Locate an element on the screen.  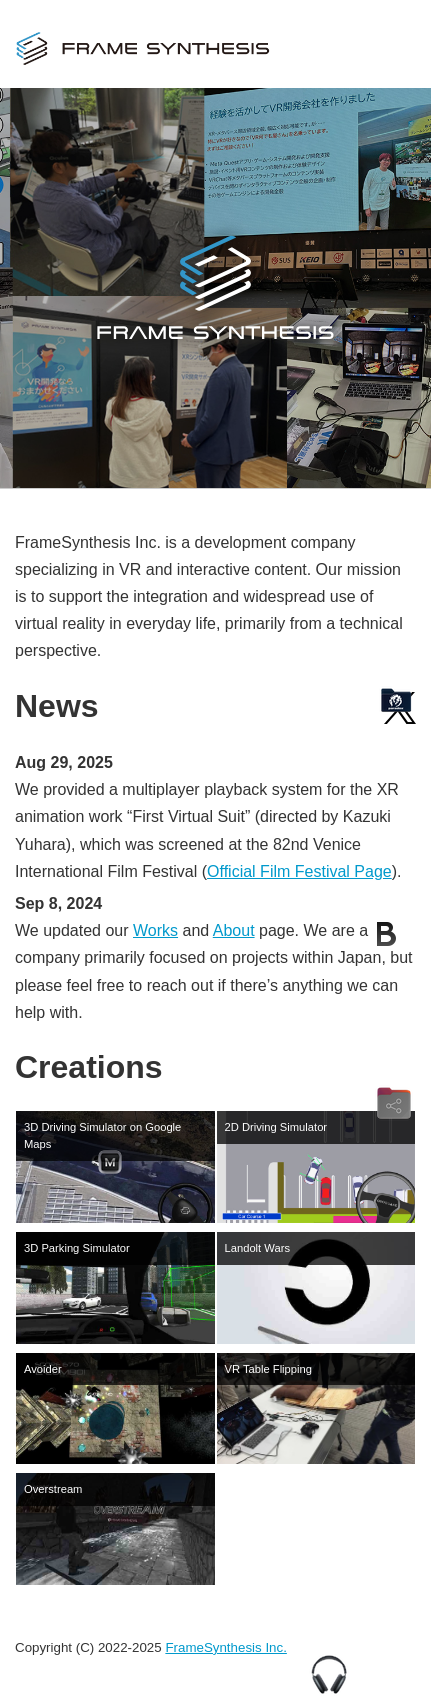
apply bold formatting to selected text is located at coordinates (386, 934).